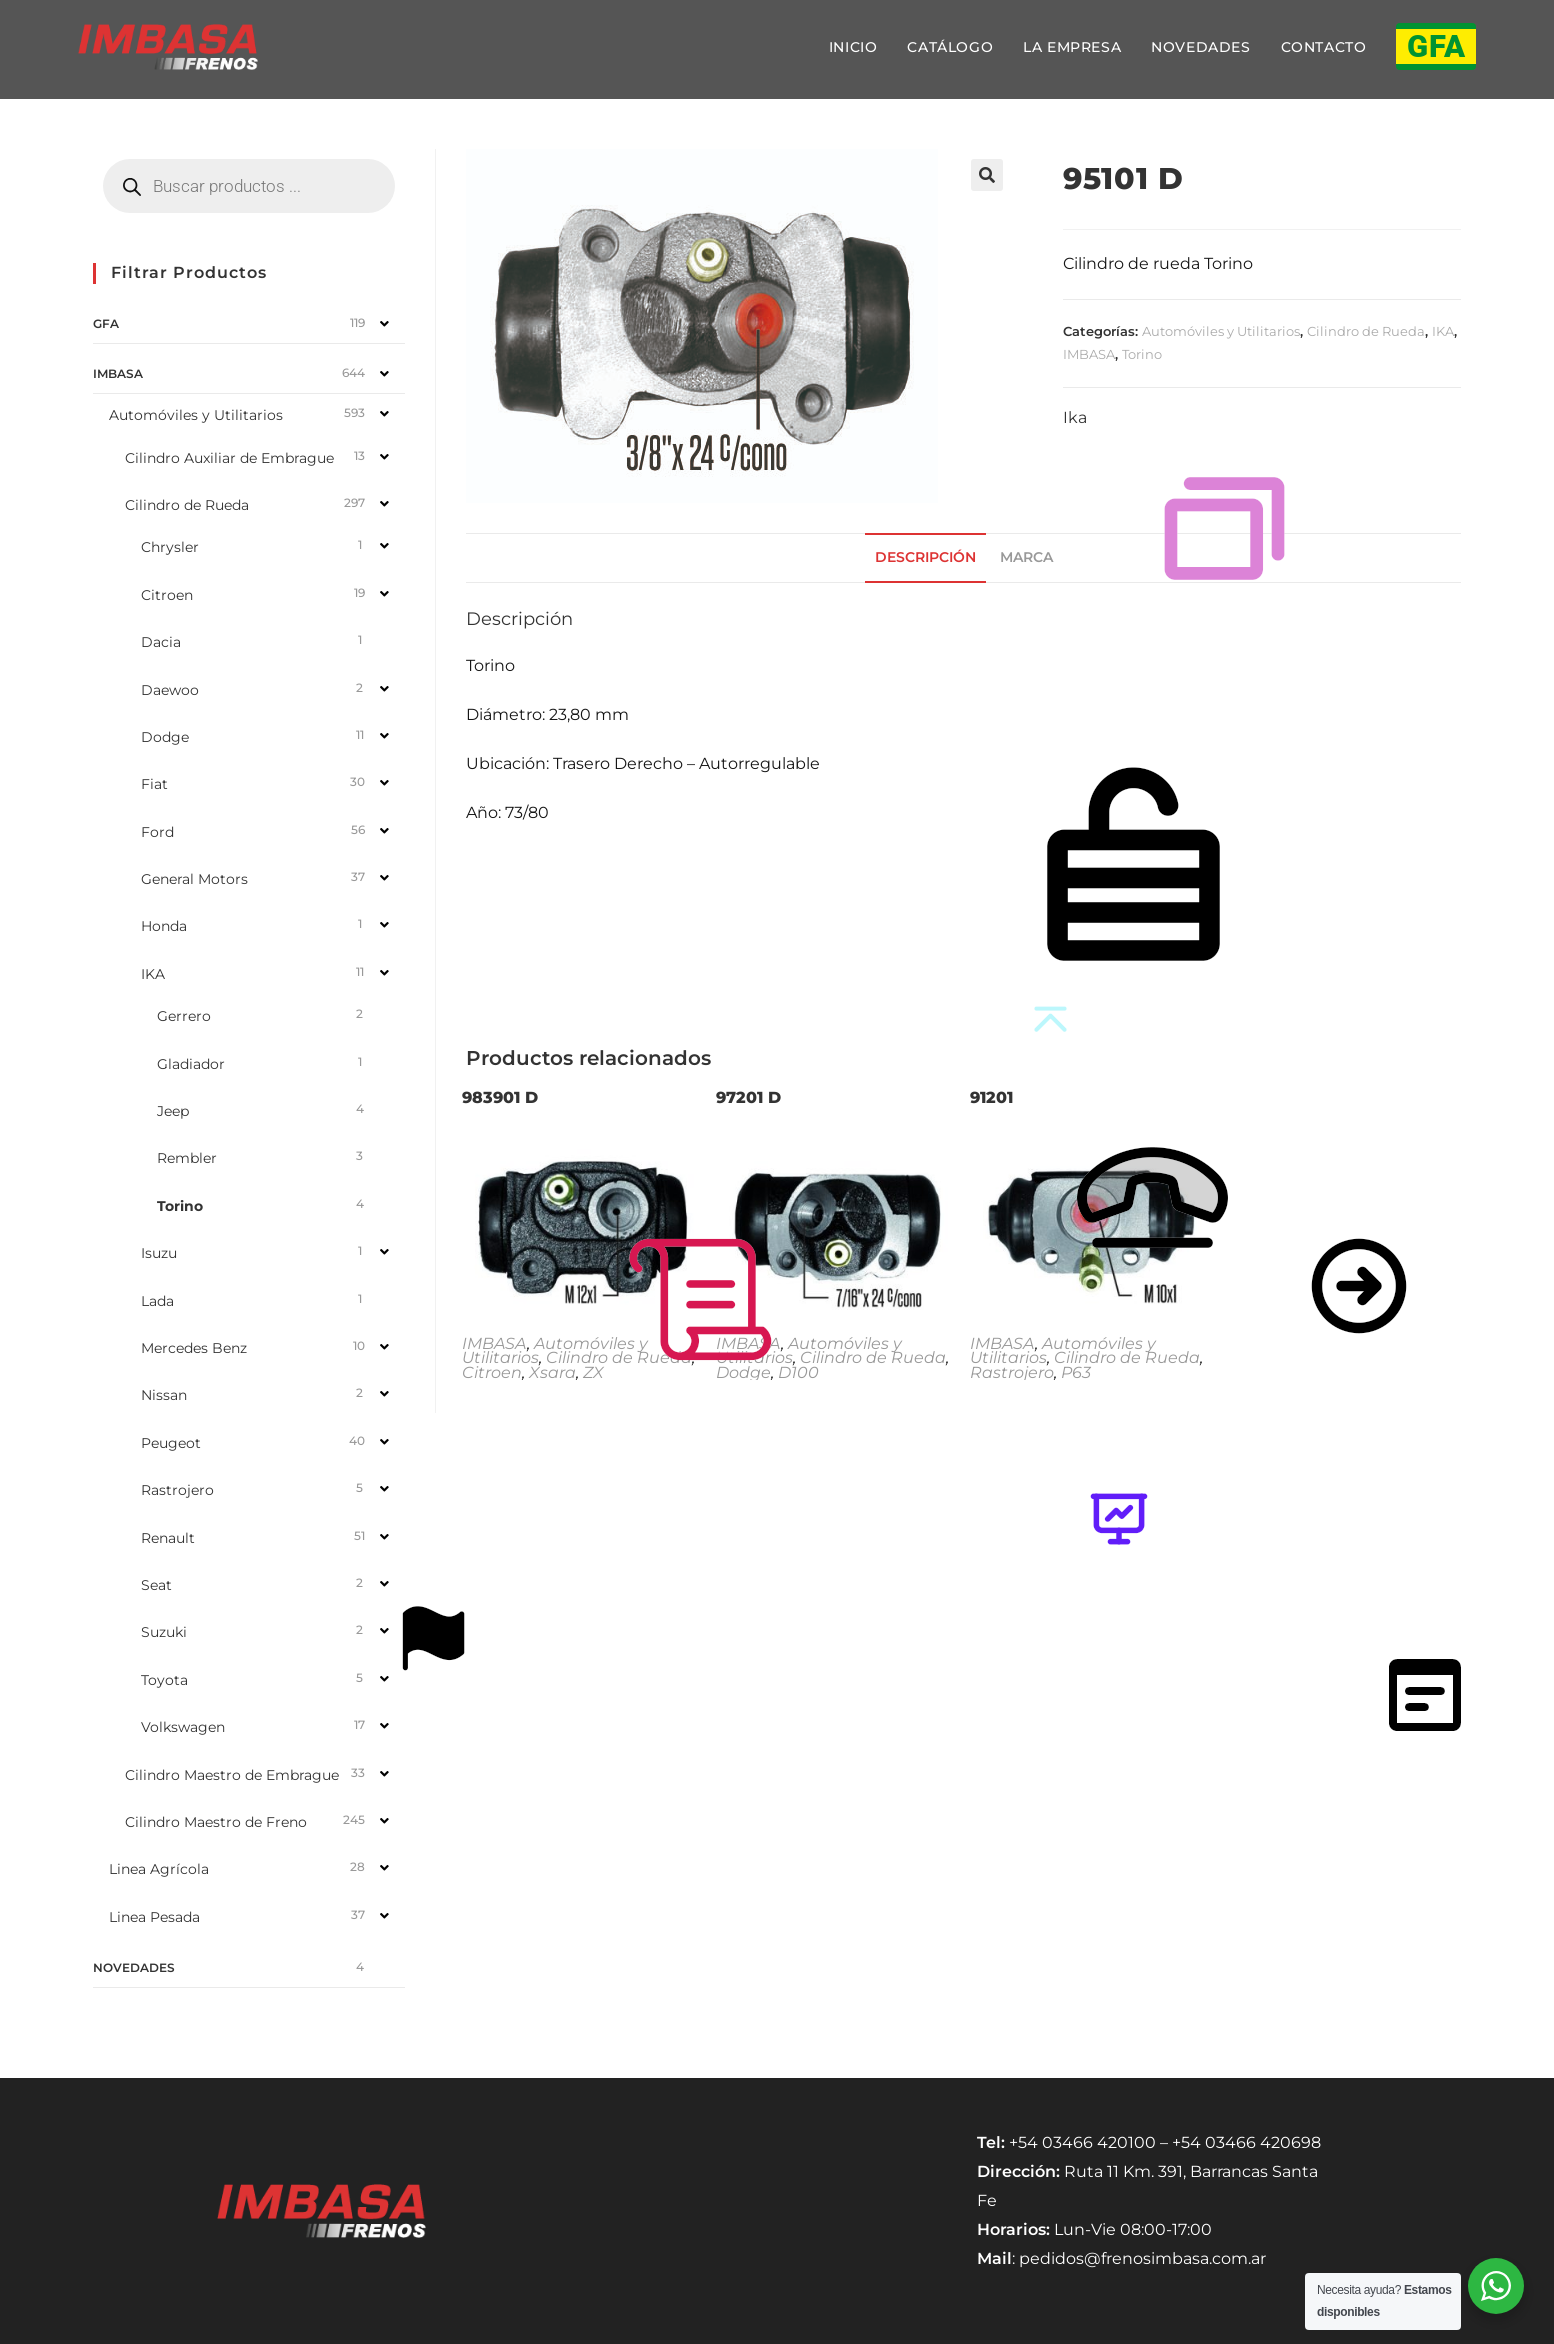 This screenshot has width=1554, height=2344. Describe the element at coordinates (1359, 1286) in the screenshot. I see `go to next step or screen` at that location.